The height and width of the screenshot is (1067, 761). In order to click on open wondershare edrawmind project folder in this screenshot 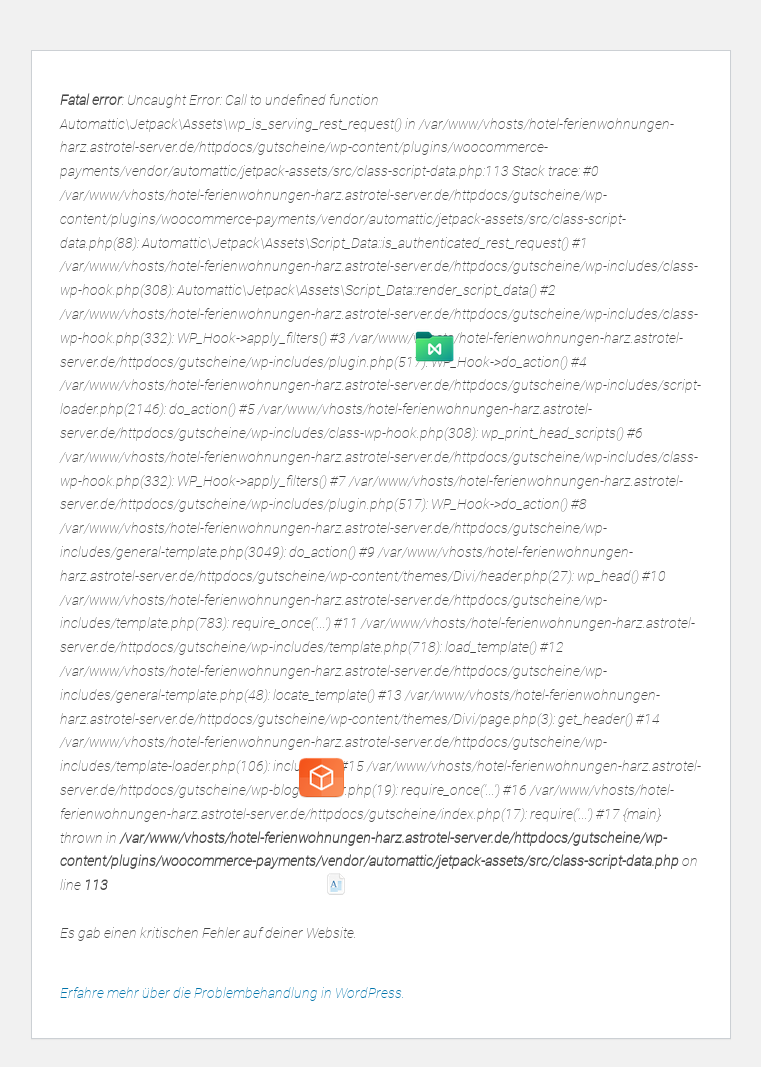, I will do `click(434, 347)`.